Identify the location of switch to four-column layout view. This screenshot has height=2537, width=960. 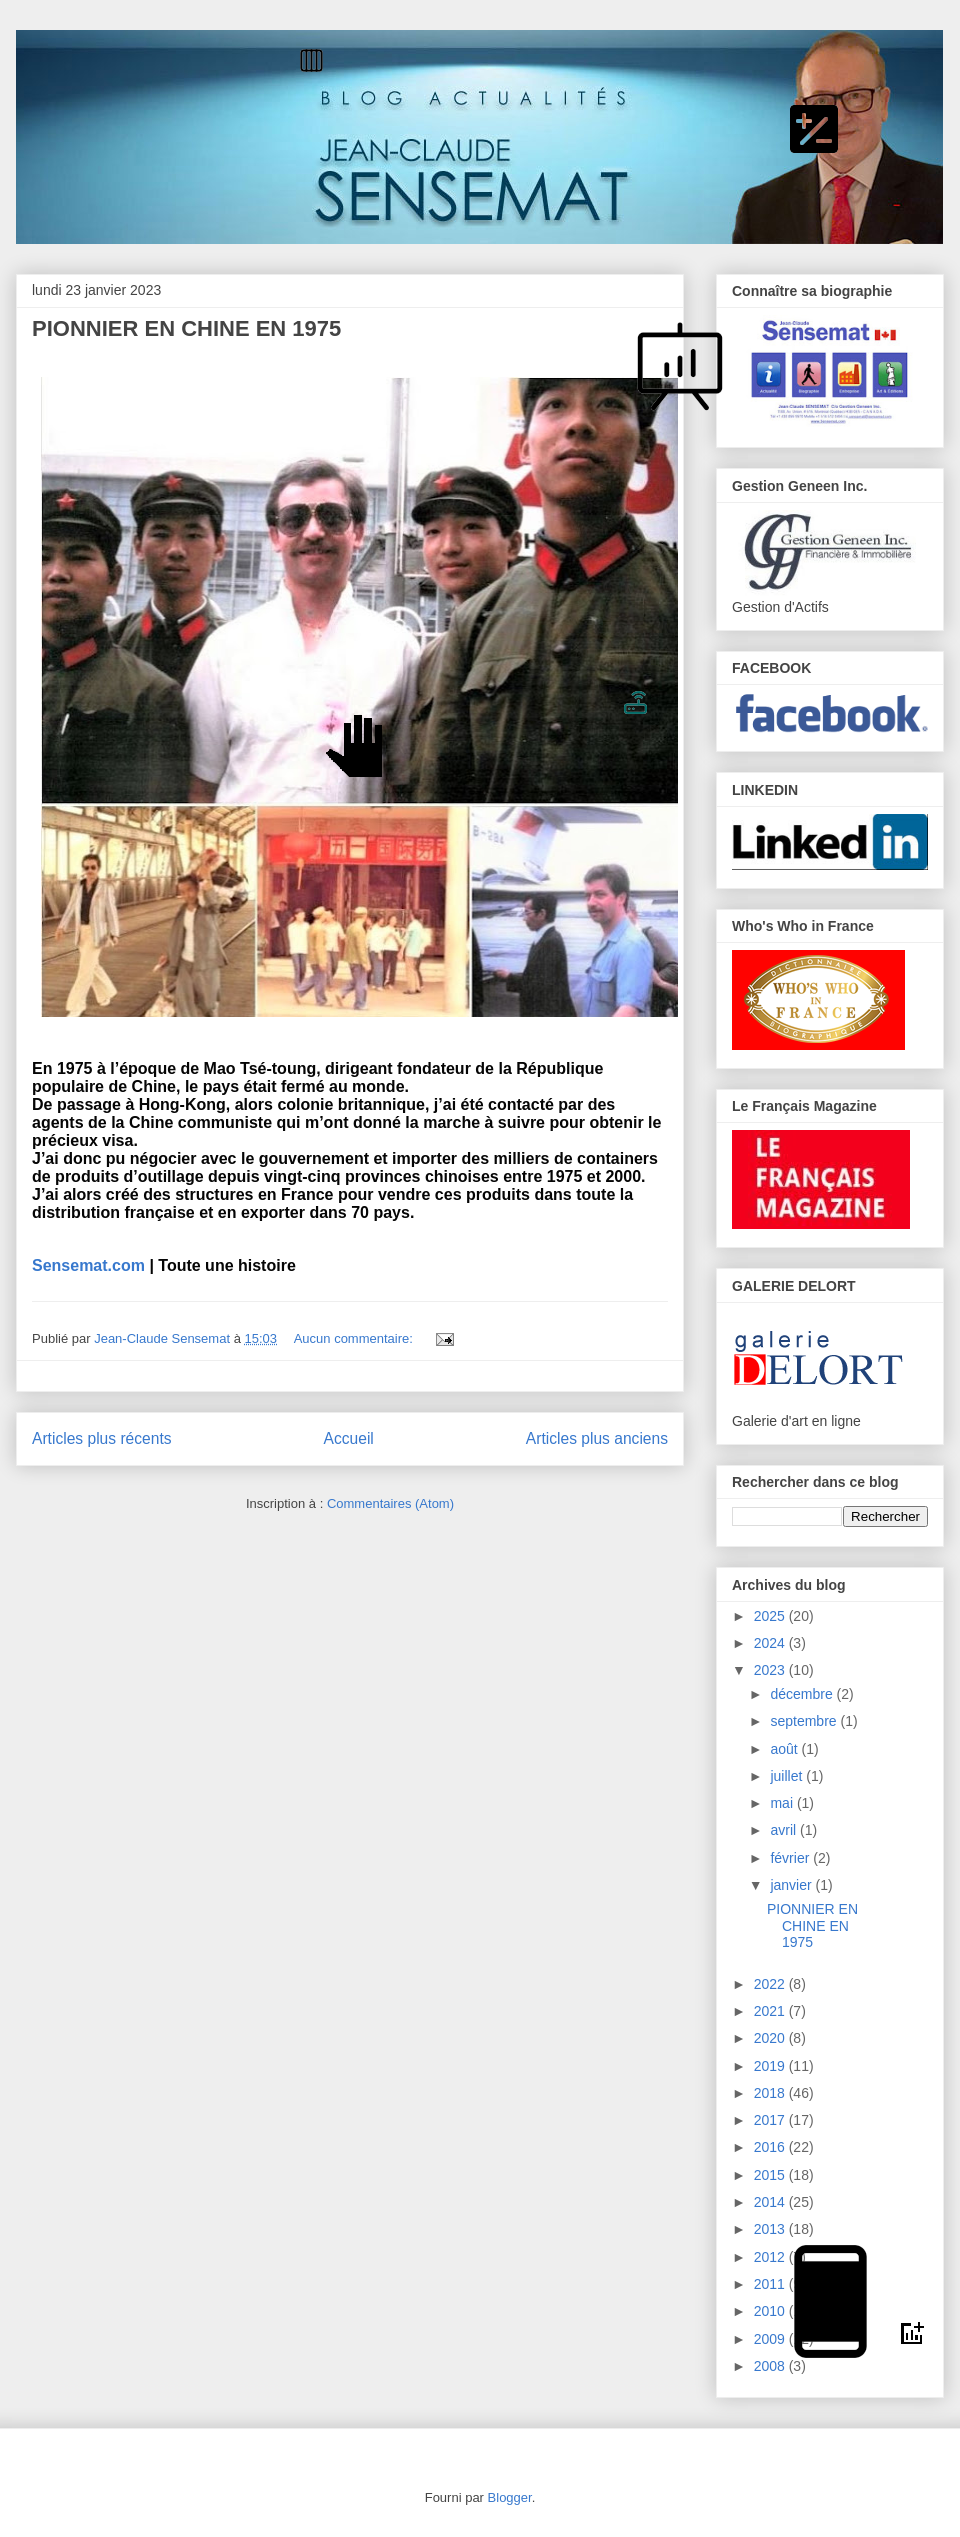
(311, 60).